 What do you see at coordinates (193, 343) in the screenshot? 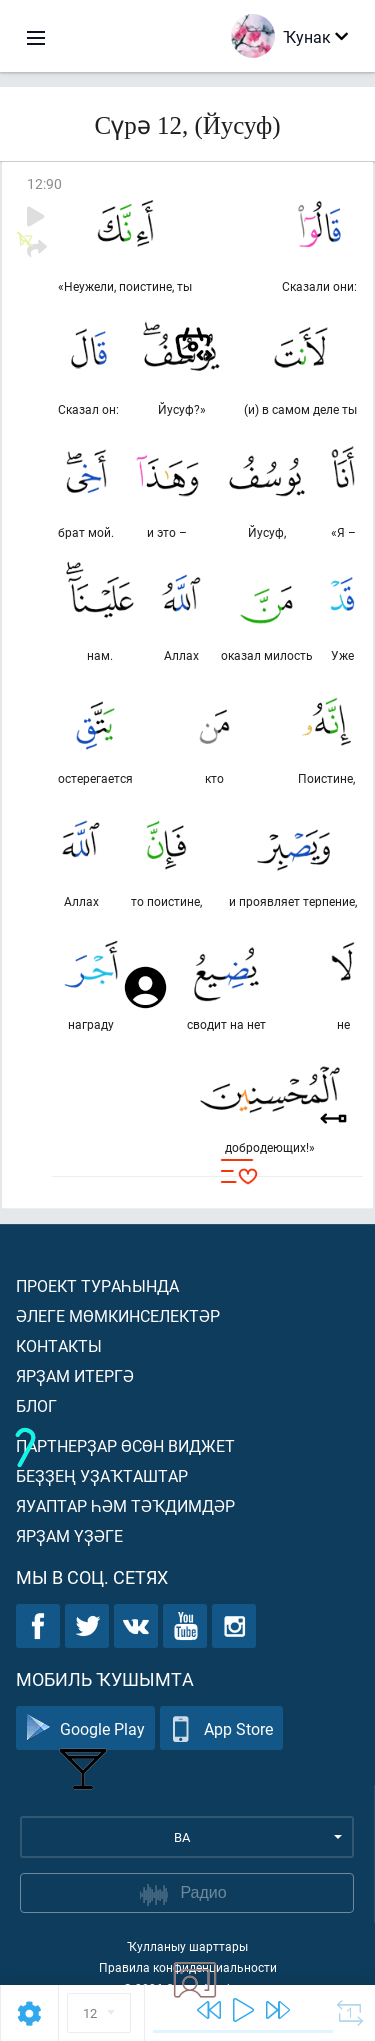
I see `access shopping cart API or developer settings` at bounding box center [193, 343].